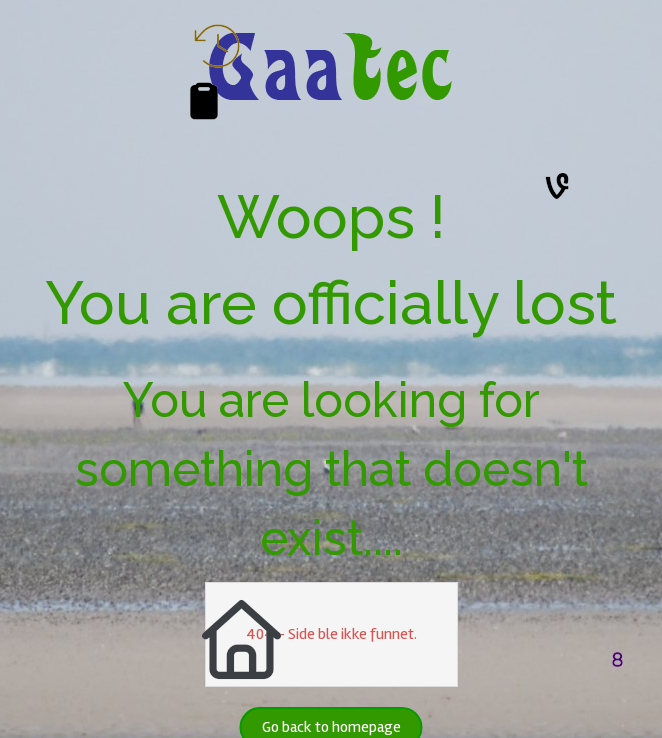 This screenshot has height=738, width=662. What do you see at coordinates (617, 659) in the screenshot?
I see `displays the number 8 in a list or ranking` at bounding box center [617, 659].